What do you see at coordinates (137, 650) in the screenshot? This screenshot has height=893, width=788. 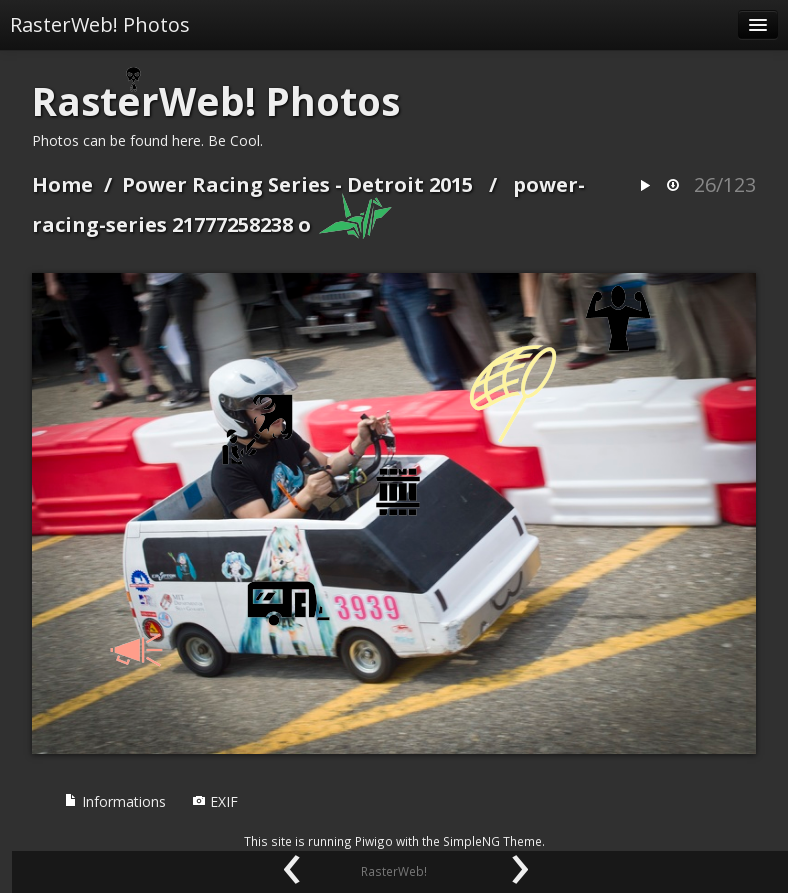 I see `make an announcement or broadcast` at bounding box center [137, 650].